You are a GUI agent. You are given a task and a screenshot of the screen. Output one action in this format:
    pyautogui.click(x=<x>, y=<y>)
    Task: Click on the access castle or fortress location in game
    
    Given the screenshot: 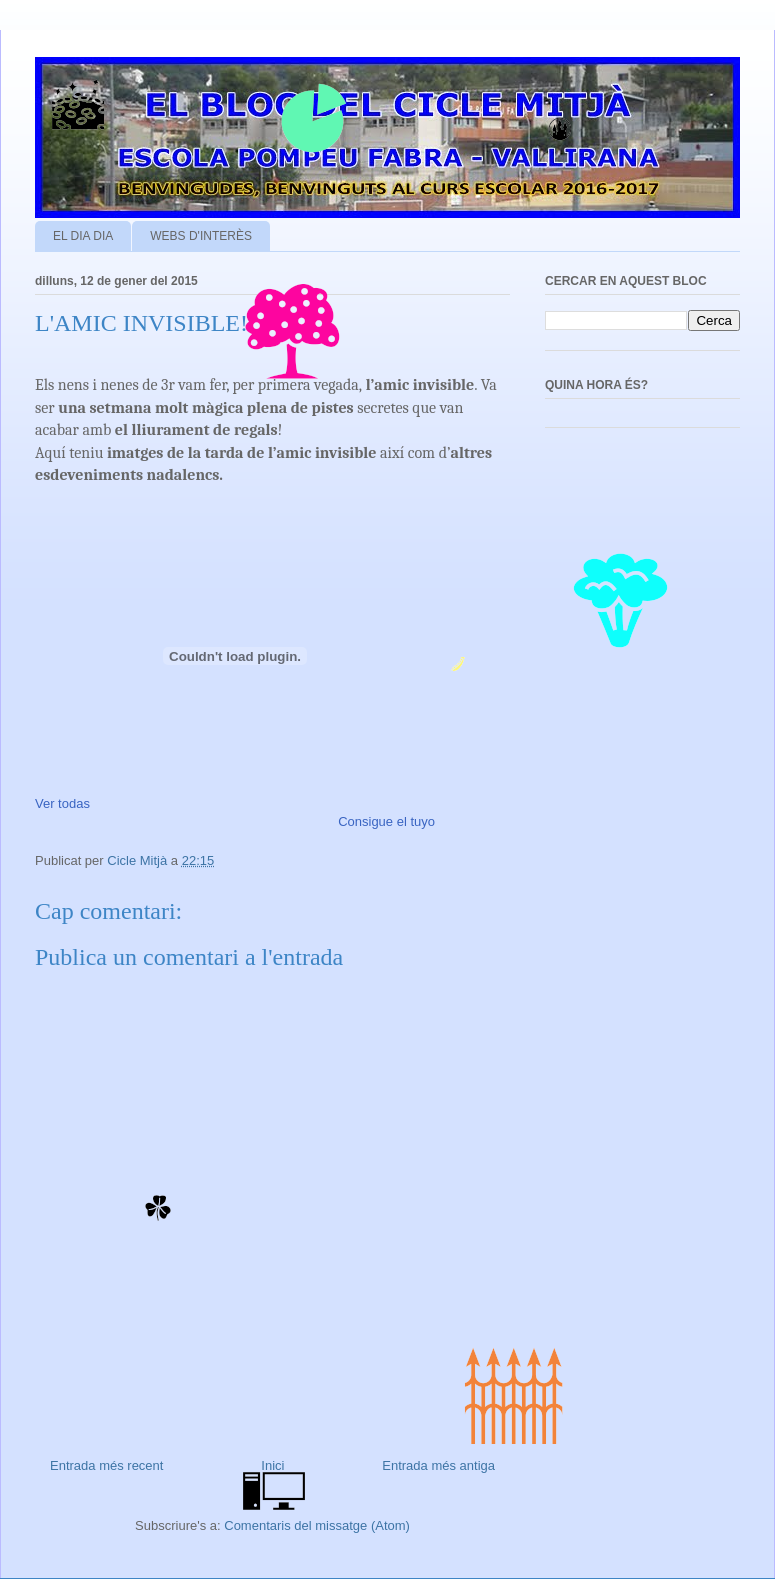 What is the action you would take?
    pyautogui.click(x=560, y=129)
    